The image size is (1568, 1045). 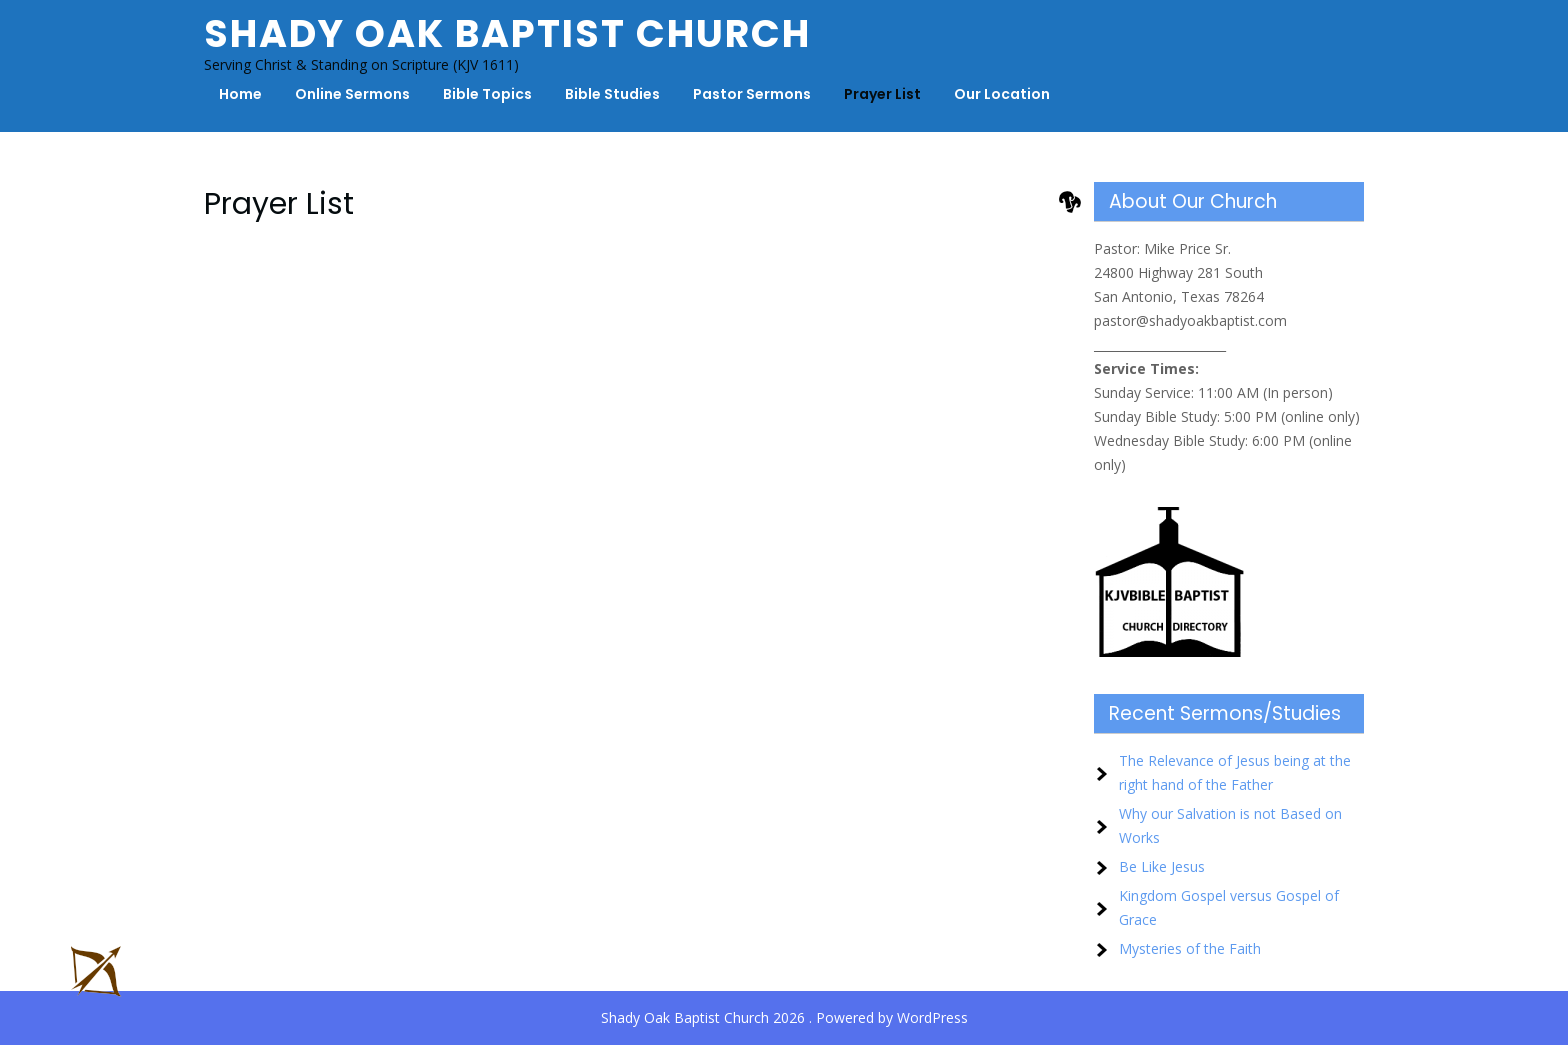 I want to click on select mushroom ingredient, so click(x=1070, y=202).